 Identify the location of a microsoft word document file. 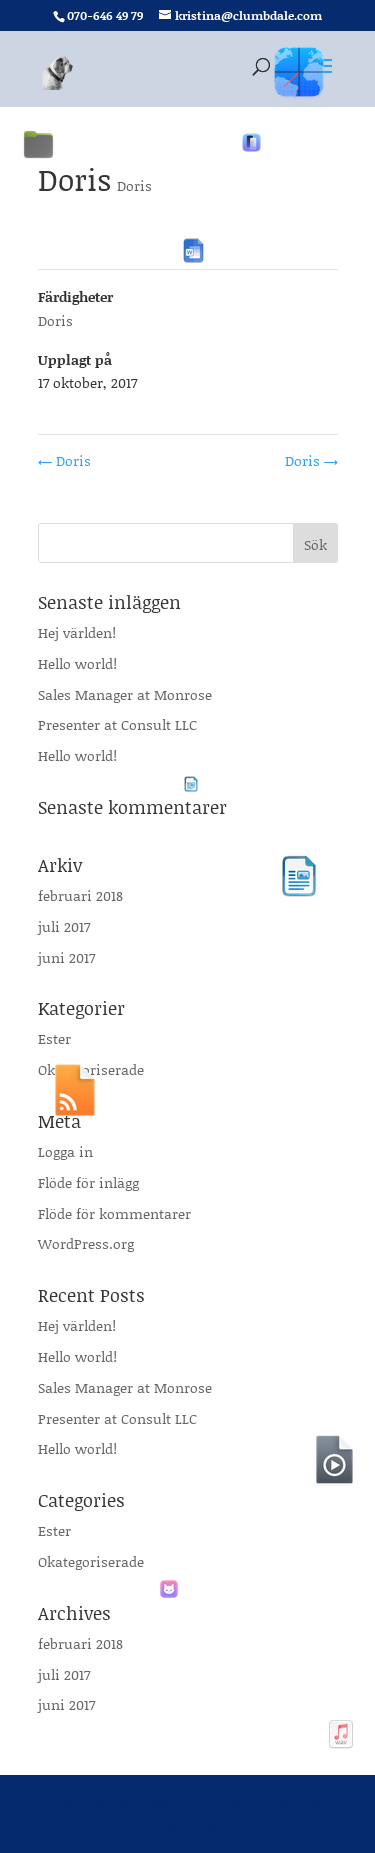
(193, 250).